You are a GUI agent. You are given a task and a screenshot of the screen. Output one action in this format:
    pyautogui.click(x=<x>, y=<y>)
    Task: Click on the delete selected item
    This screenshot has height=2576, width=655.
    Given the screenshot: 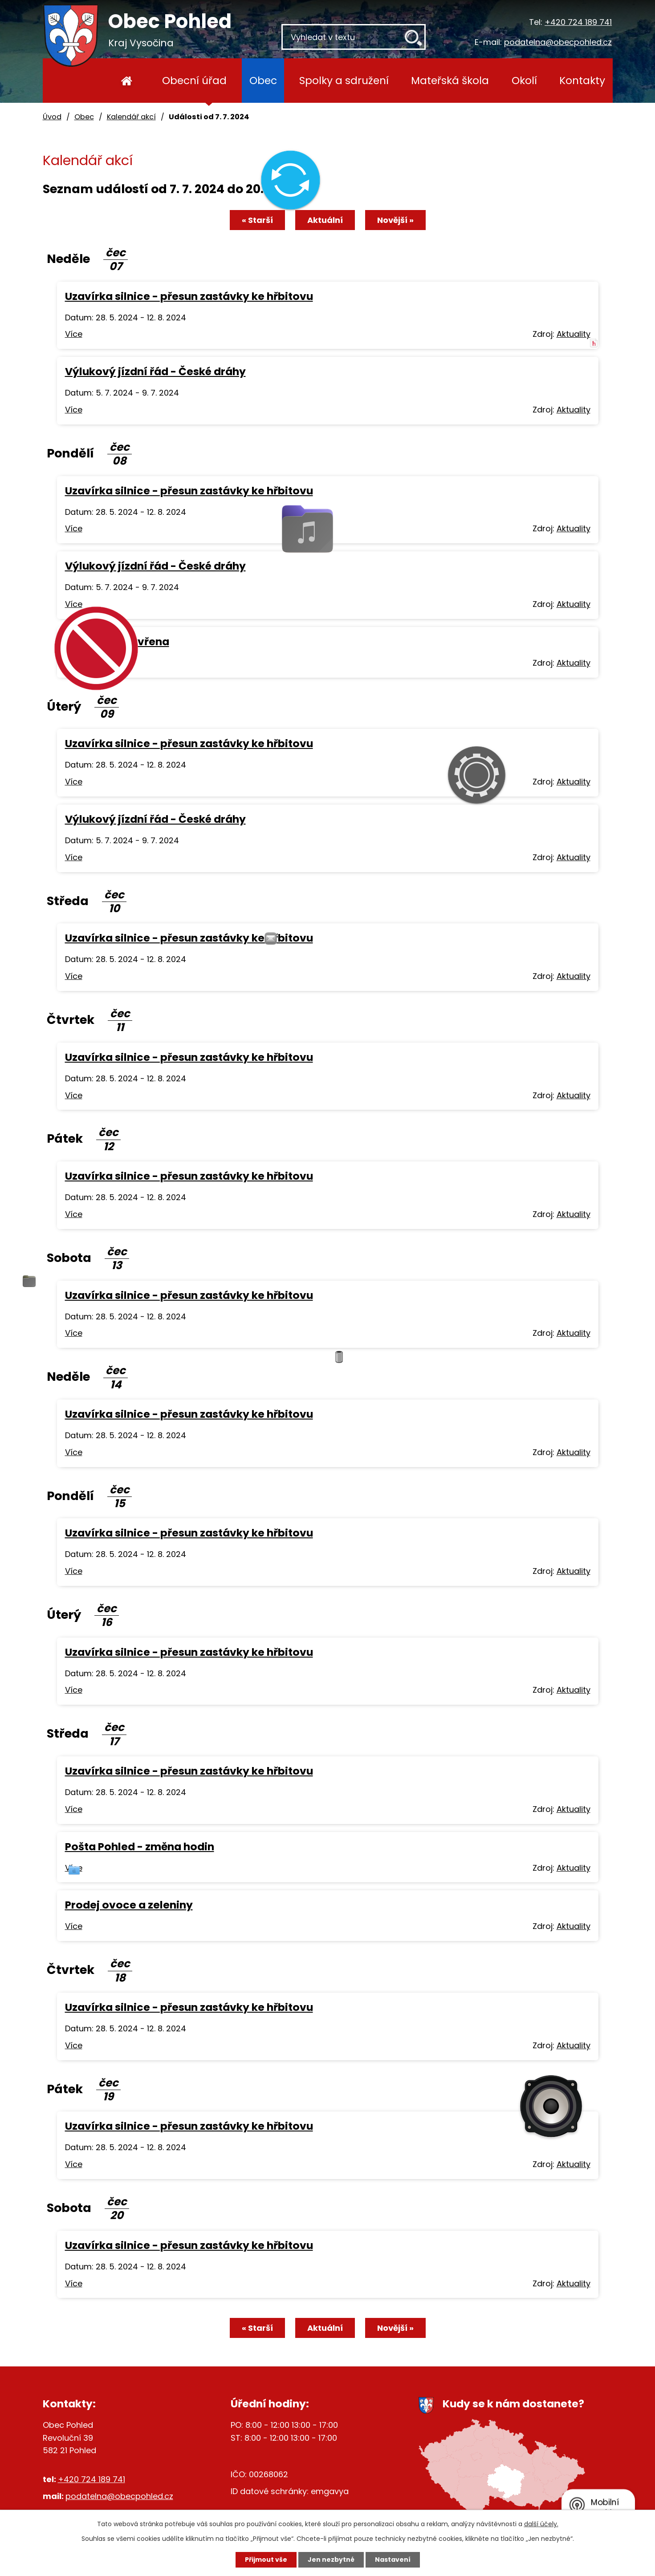 What is the action you would take?
    pyautogui.click(x=96, y=648)
    